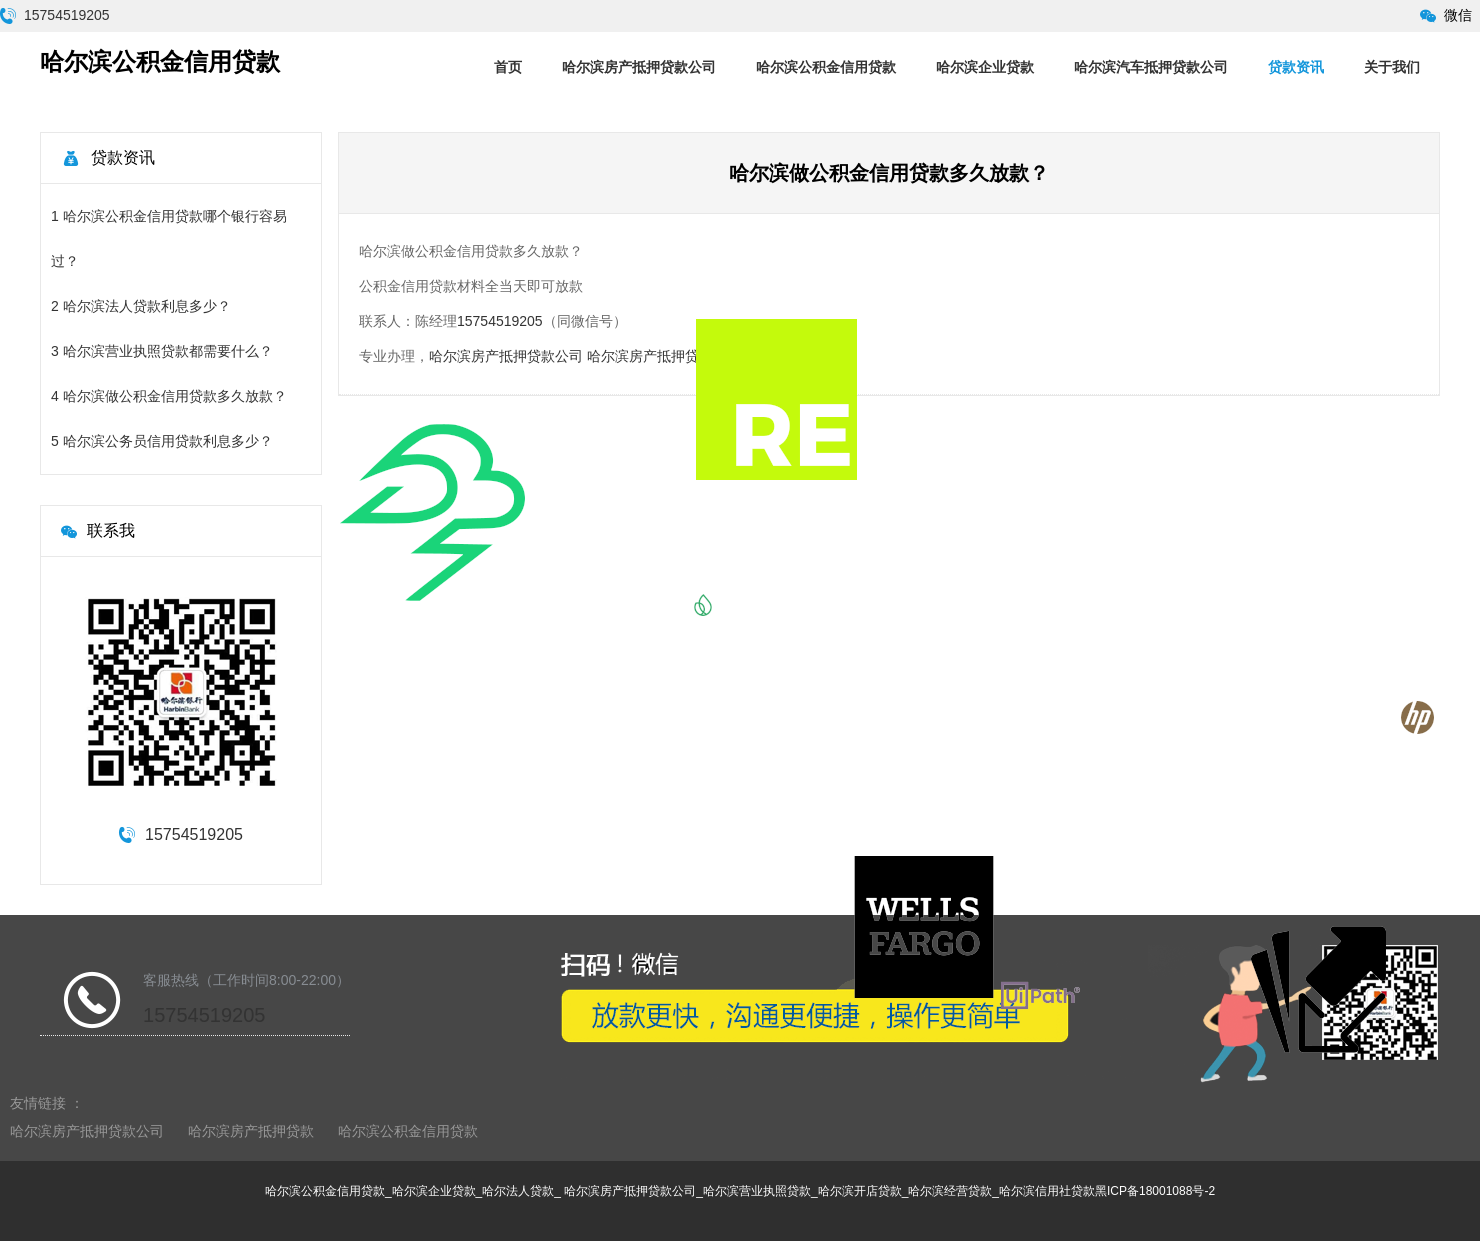 This screenshot has width=1480, height=1259. What do you see at coordinates (432, 512) in the screenshot?
I see `apache storm logo` at bounding box center [432, 512].